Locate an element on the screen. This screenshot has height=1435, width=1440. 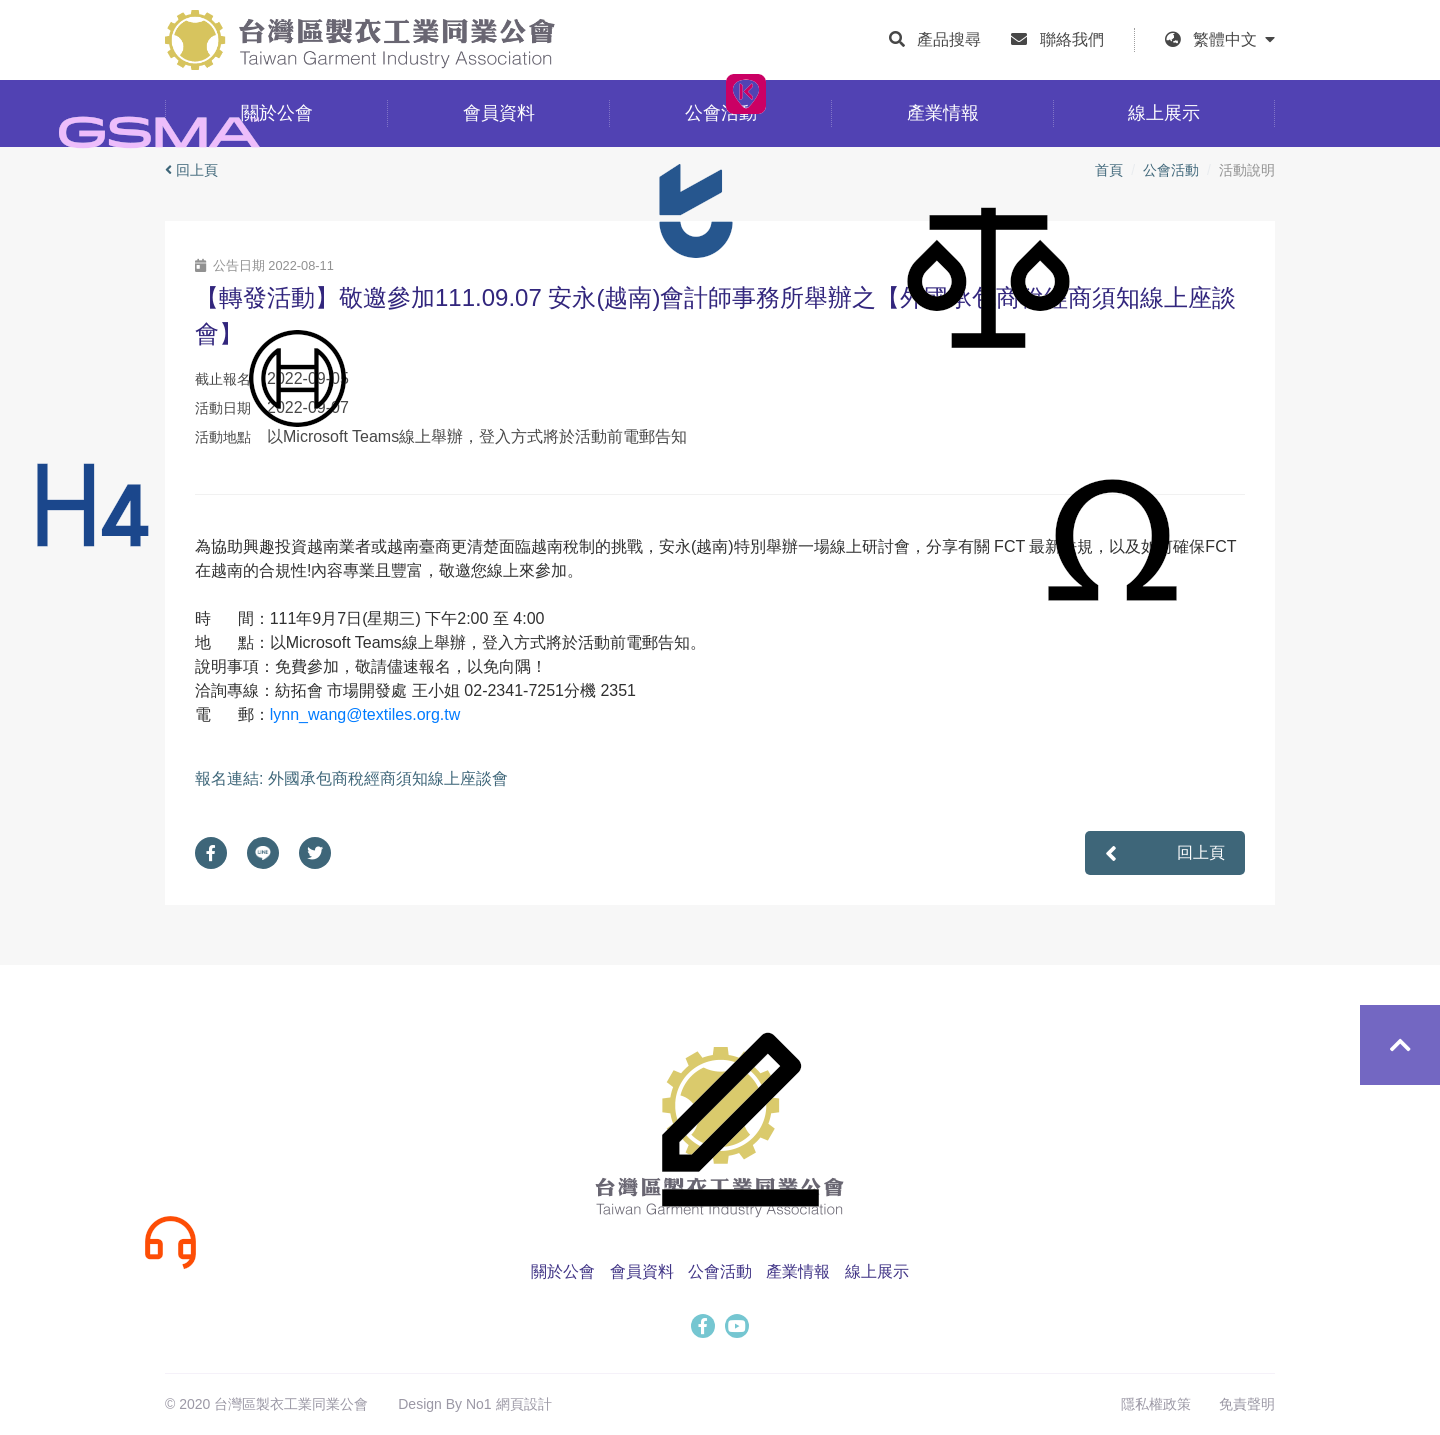
open the Trivago hotel comparison app is located at coordinates (696, 211).